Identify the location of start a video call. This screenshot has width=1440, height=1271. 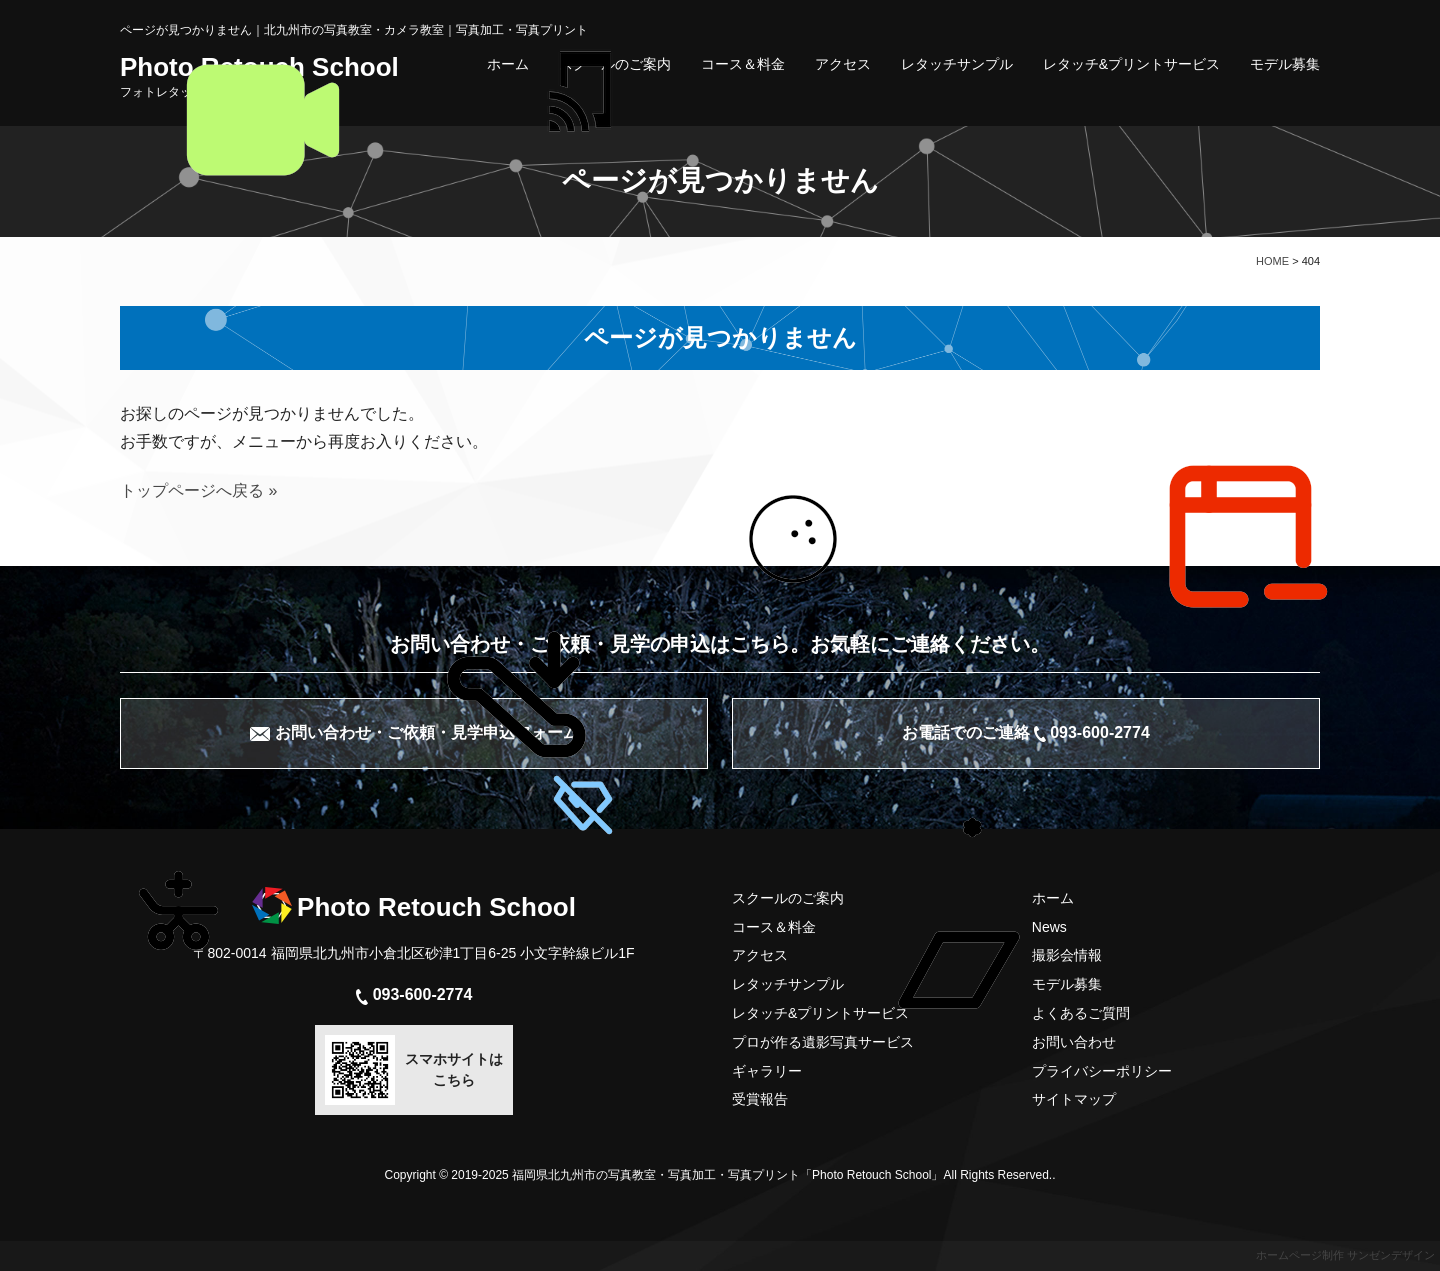
(263, 120).